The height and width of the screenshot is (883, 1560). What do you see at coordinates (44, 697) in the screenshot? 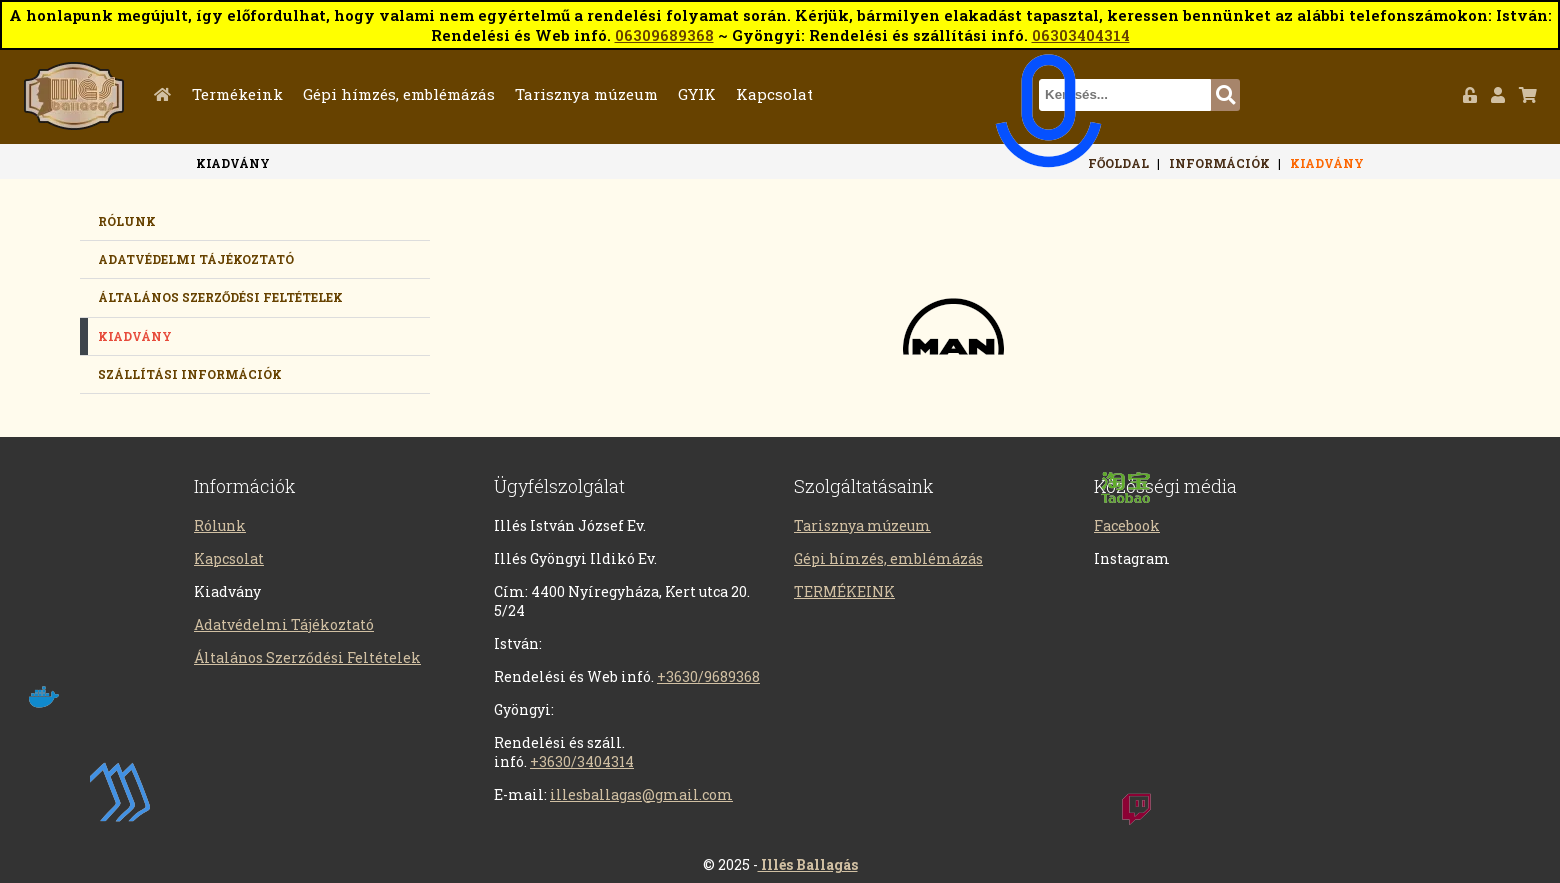
I see `docker container platform logo` at bounding box center [44, 697].